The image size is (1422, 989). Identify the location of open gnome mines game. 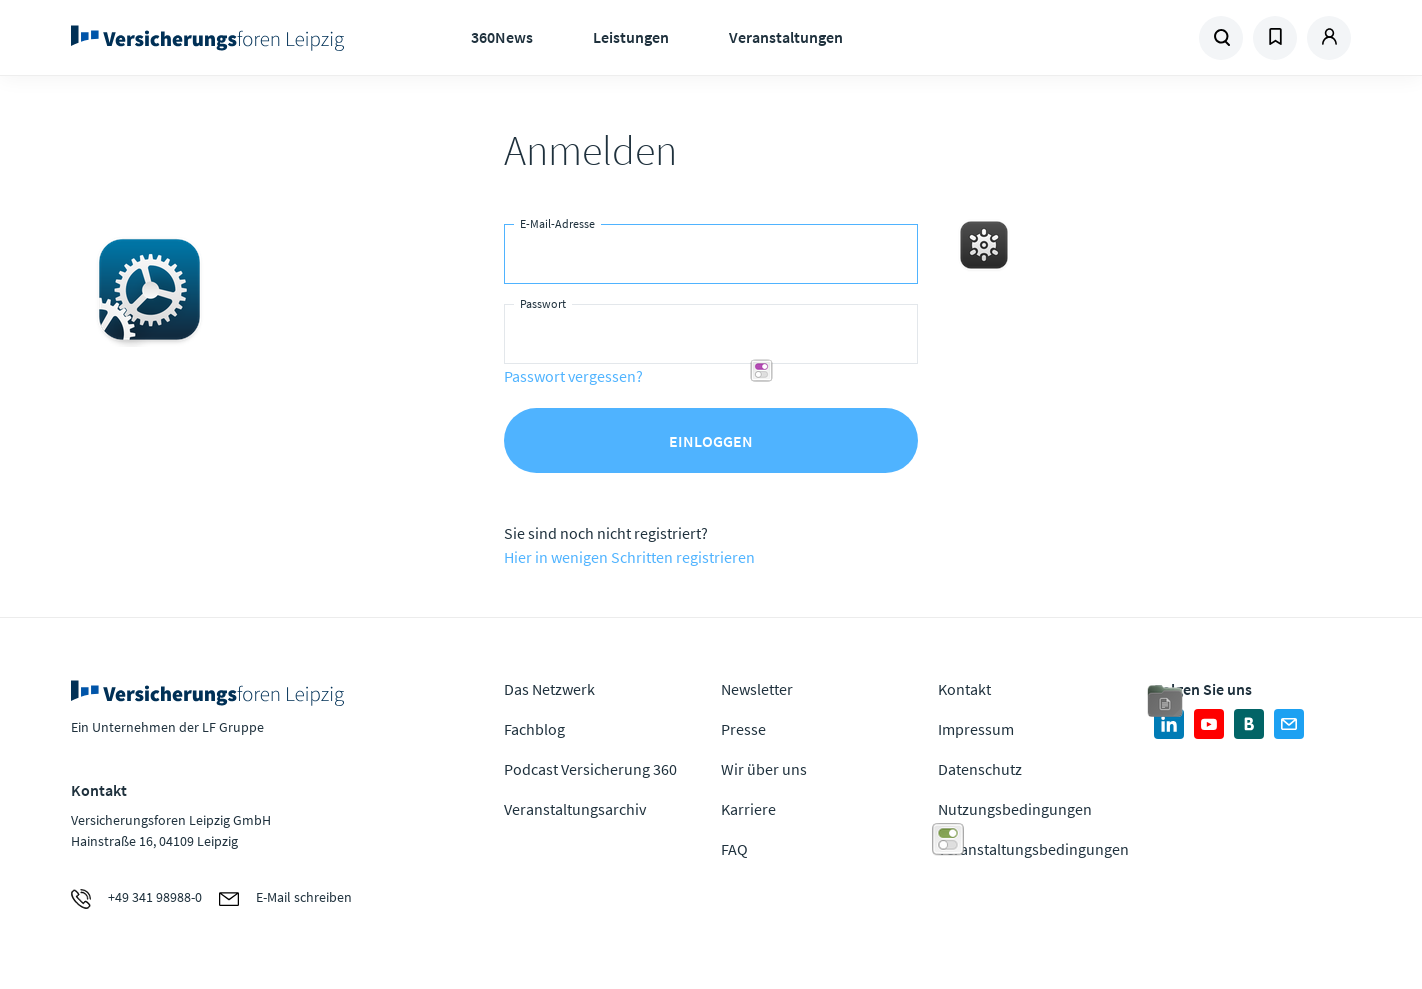
(984, 245).